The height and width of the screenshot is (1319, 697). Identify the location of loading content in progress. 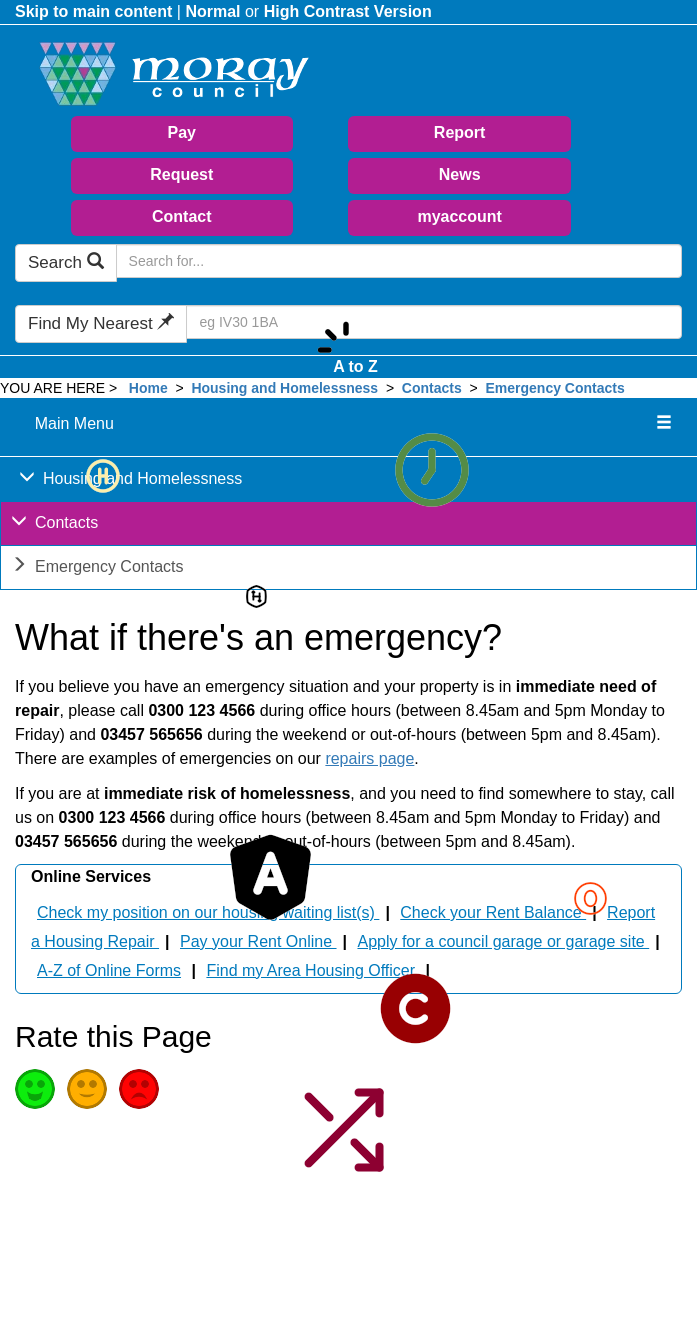
(346, 350).